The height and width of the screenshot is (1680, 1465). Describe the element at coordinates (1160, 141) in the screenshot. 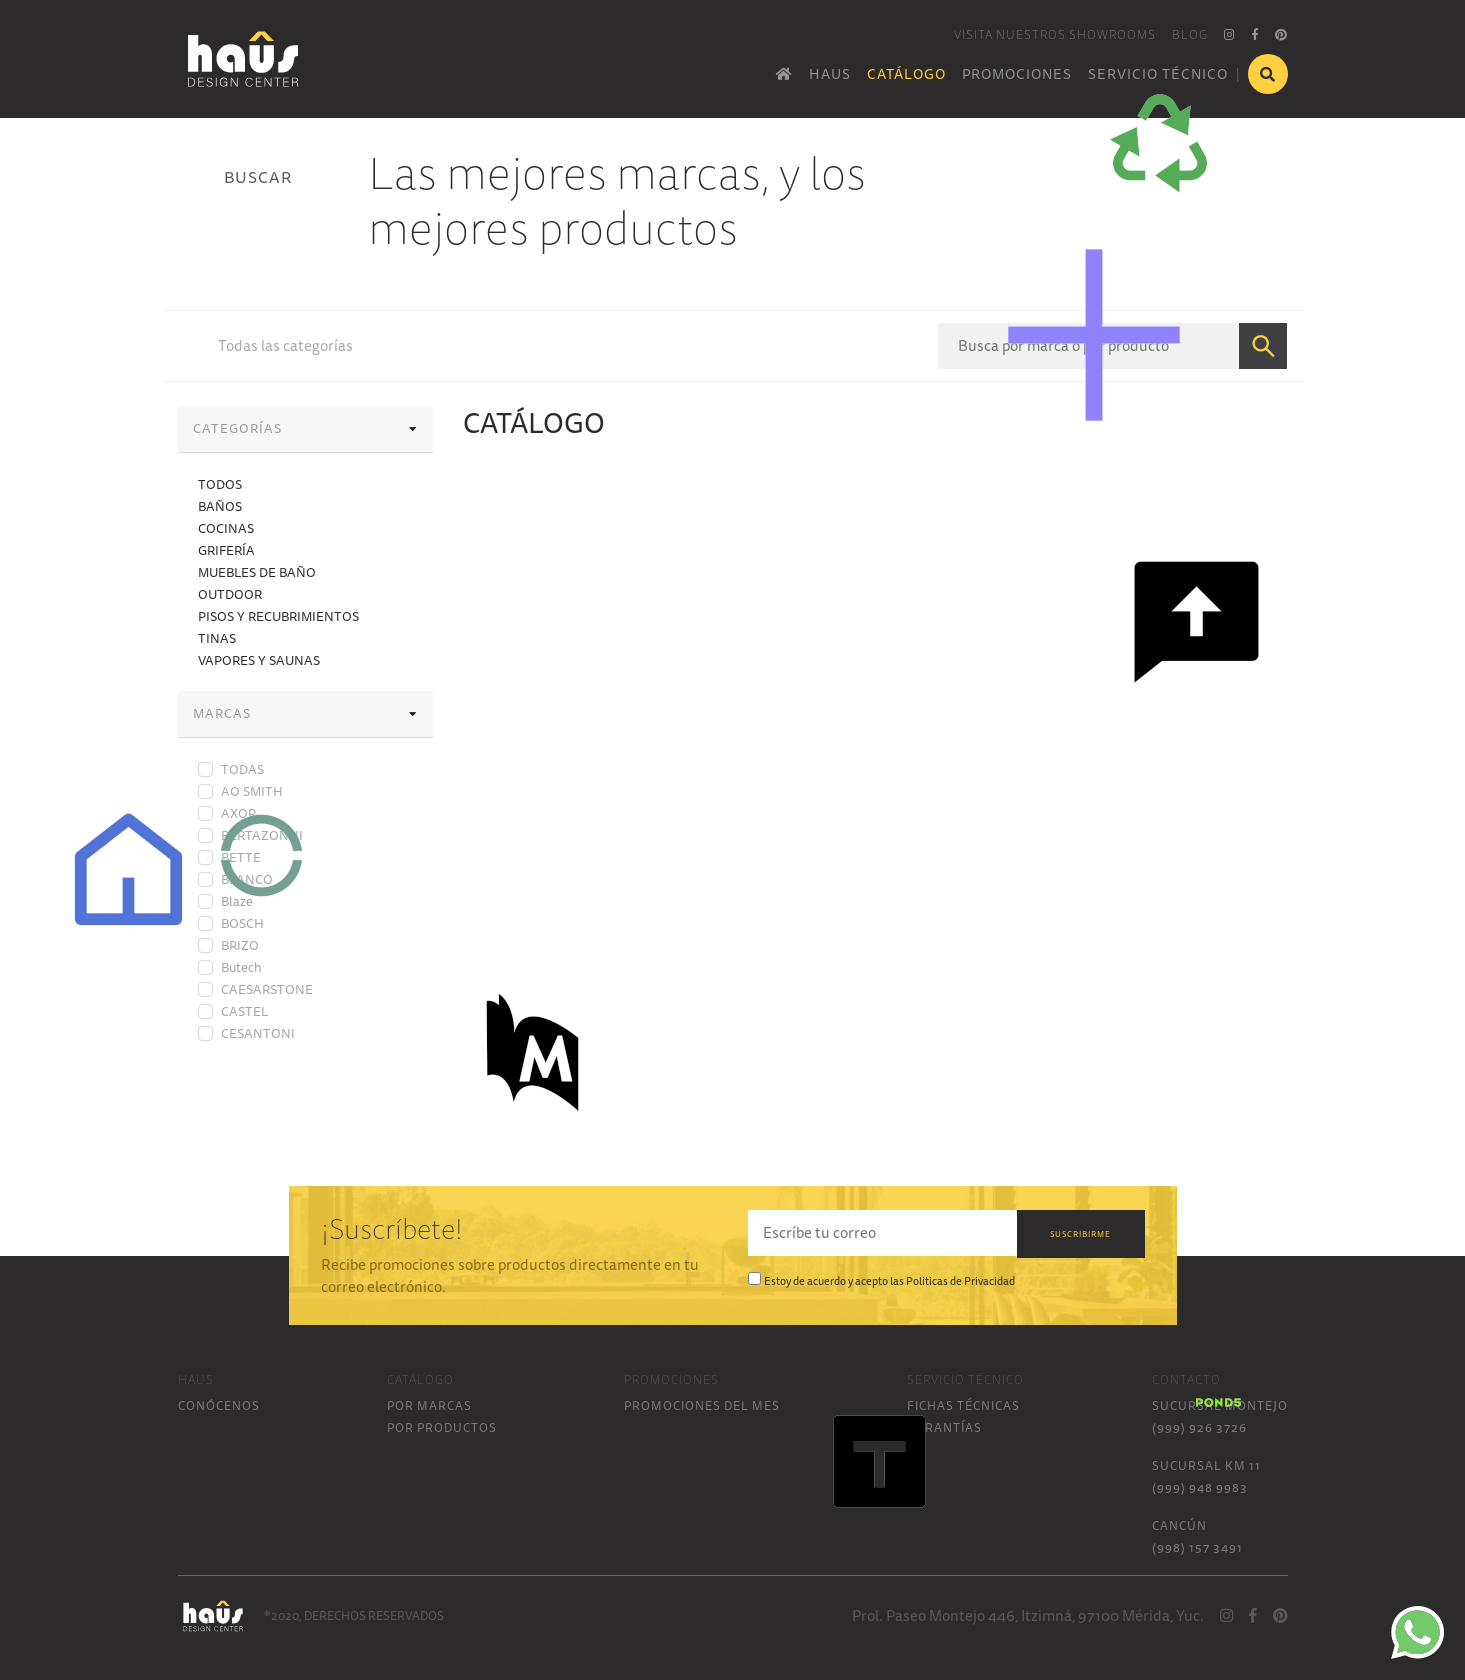

I see `indicates recyclable or eco-friendly content` at that location.